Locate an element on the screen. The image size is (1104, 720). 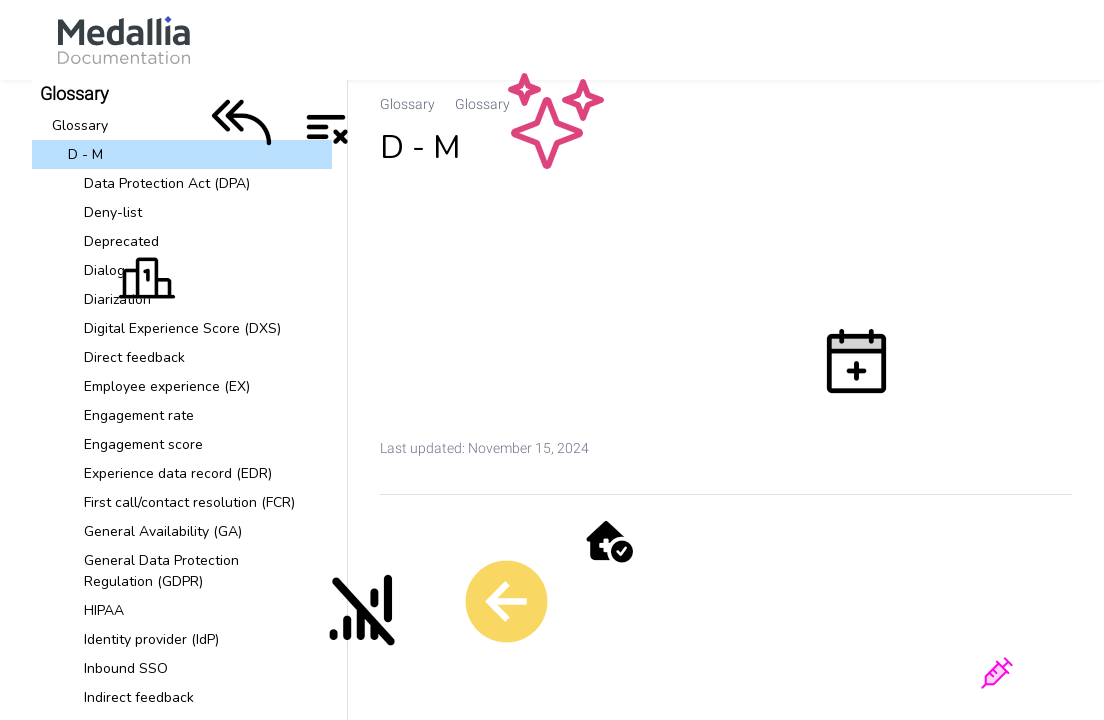
verified medical home or healthcare facility is located at coordinates (608, 540).